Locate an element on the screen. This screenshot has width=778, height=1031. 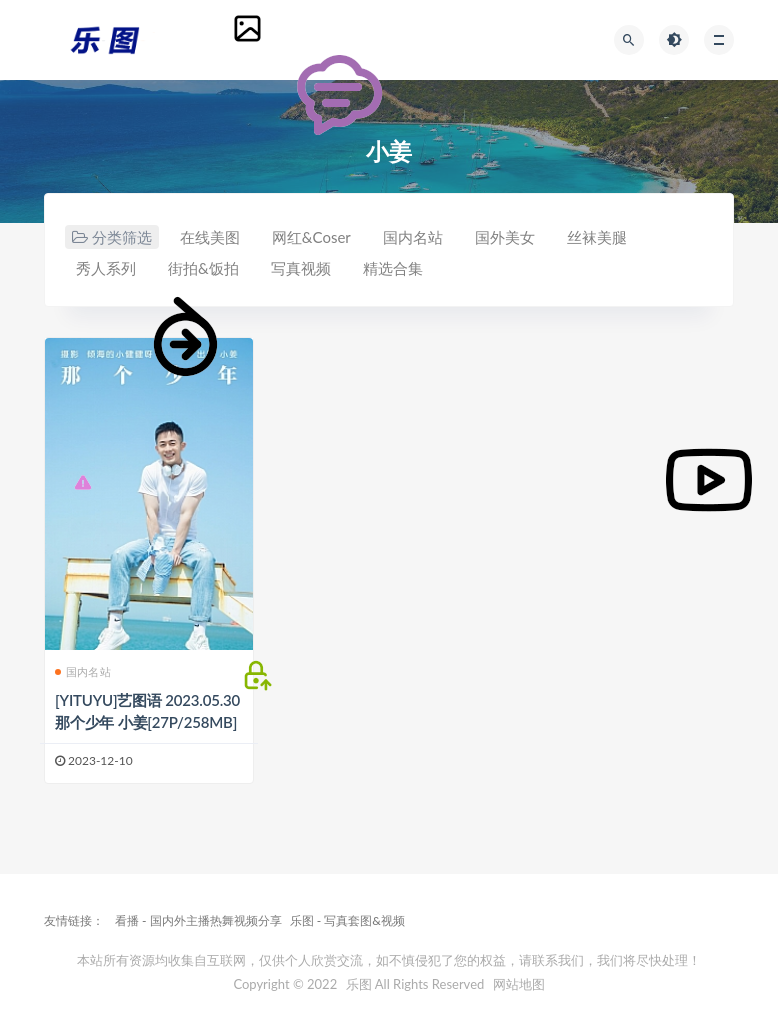
navigate to Doctrine PHP library documentation is located at coordinates (185, 336).